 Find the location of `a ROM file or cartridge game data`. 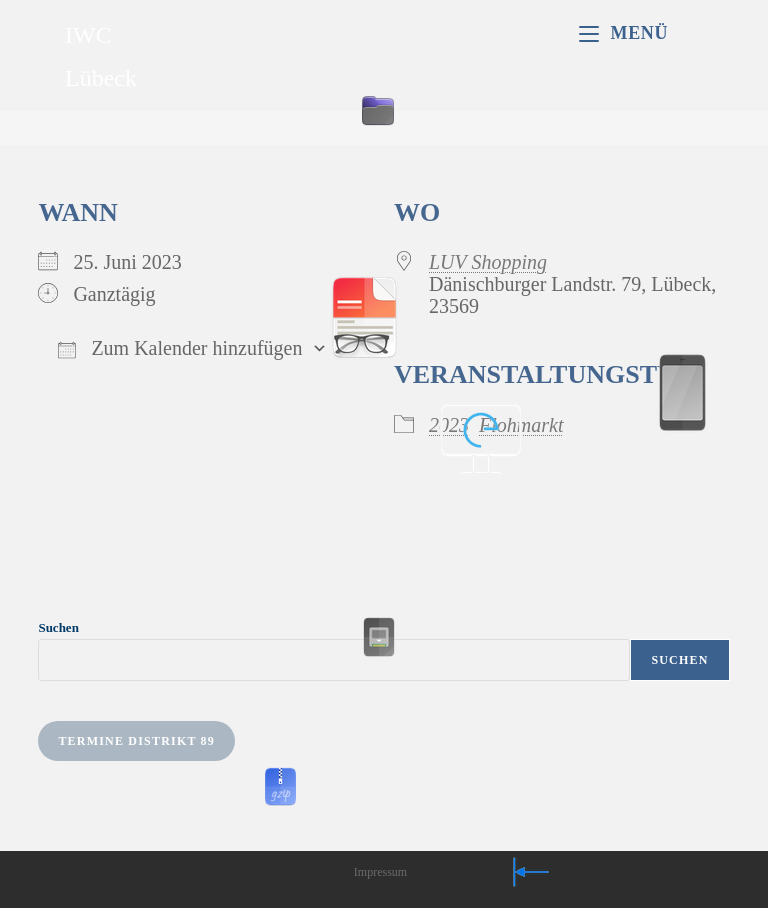

a ROM file or cartridge game data is located at coordinates (379, 637).